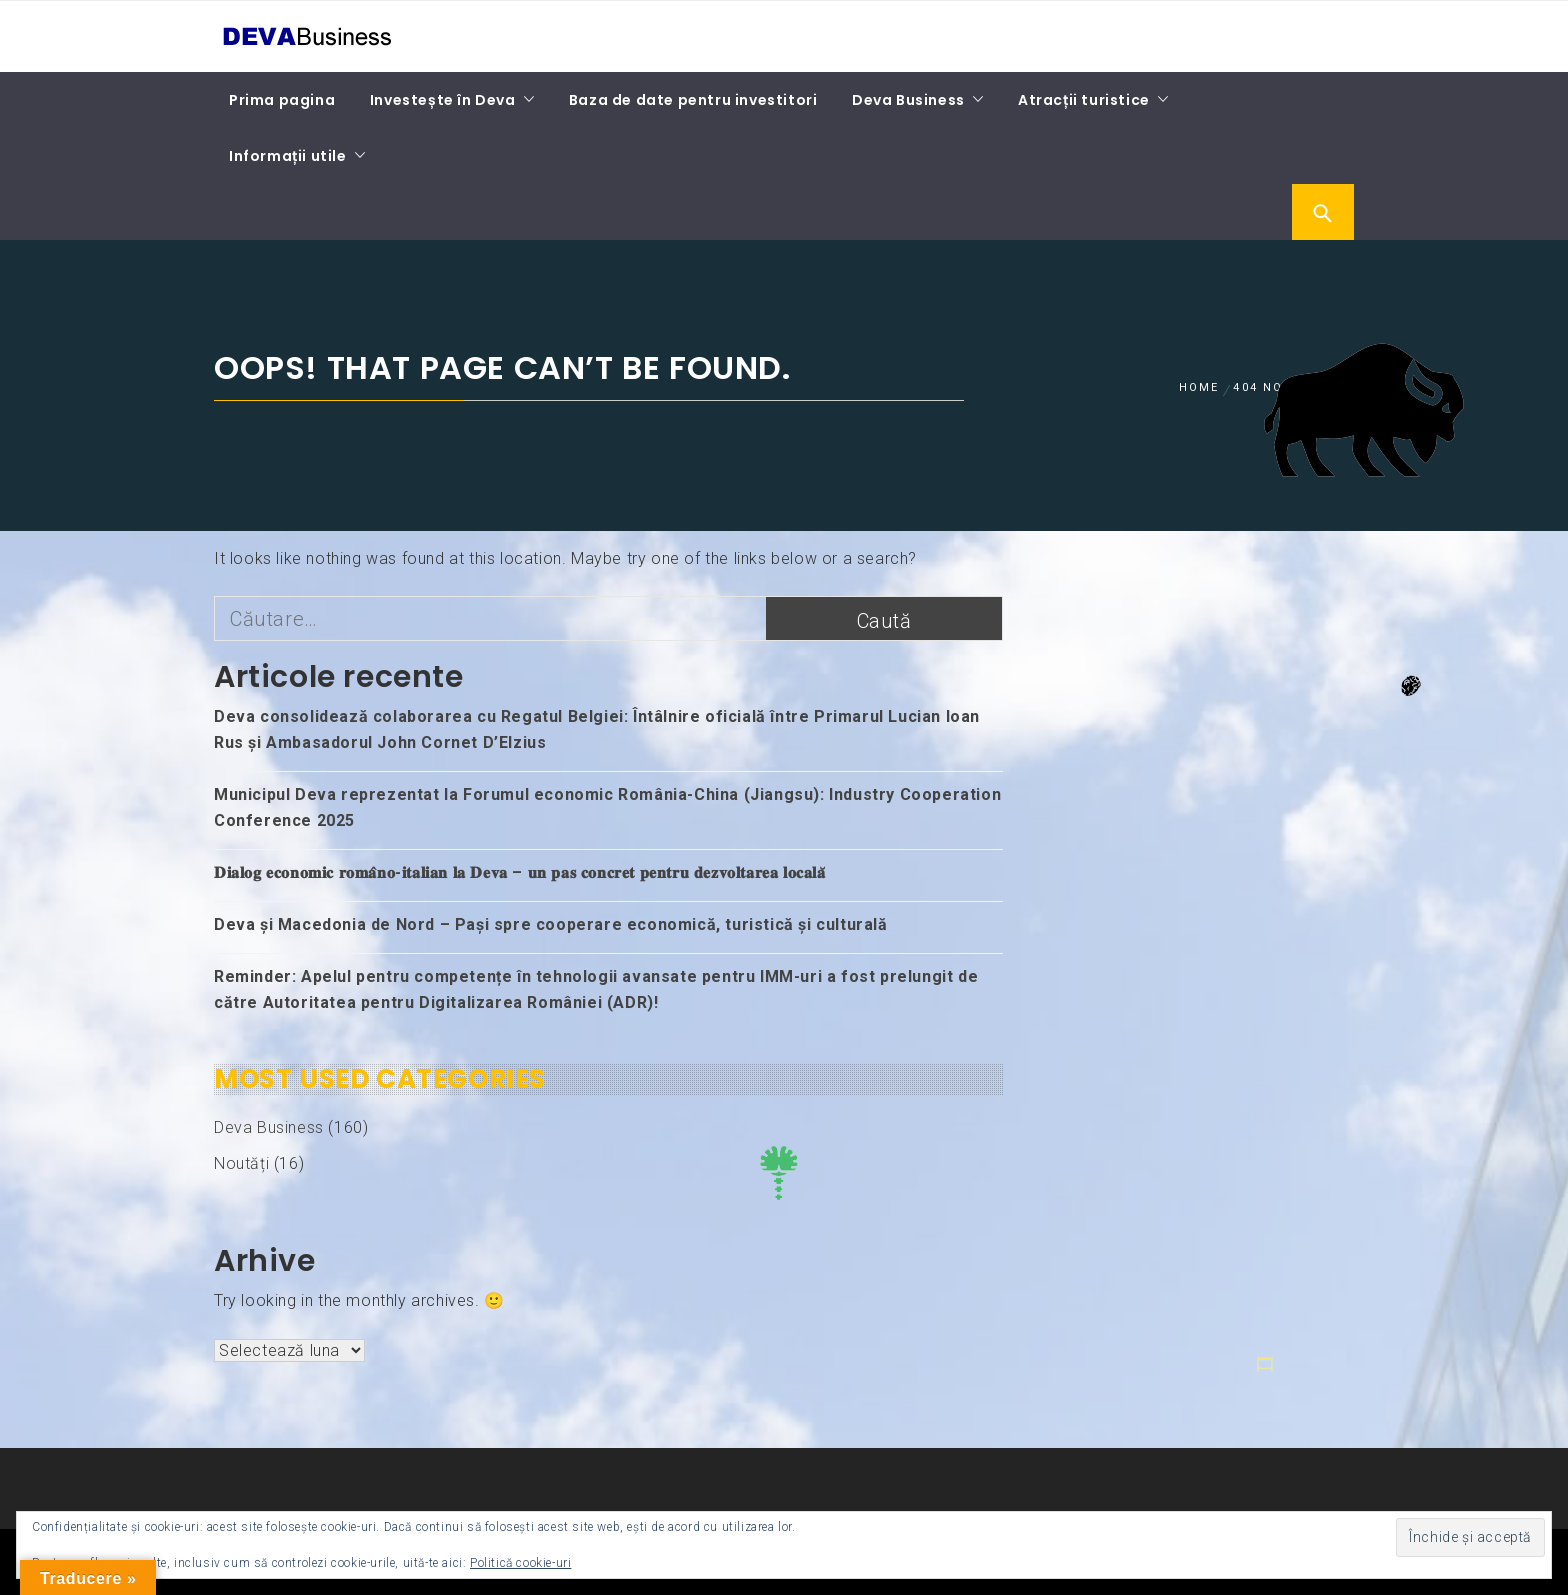  I want to click on represents space debris or asteroid in a game interface, so click(1410, 685).